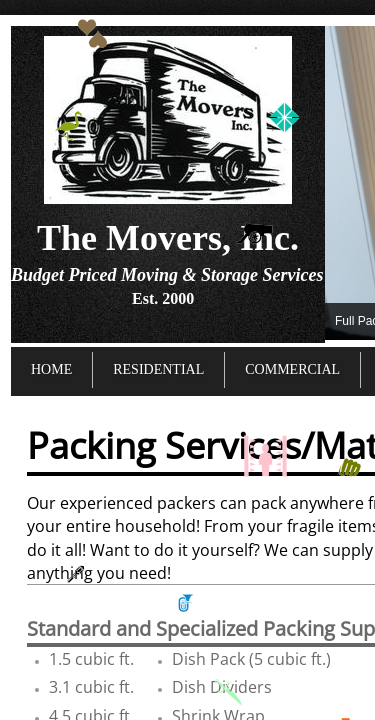 This screenshot has height=720, width=375. Describe the element at coordinates (349, 468) in the screenshot. I see `attack or melee action in a game` at that location.